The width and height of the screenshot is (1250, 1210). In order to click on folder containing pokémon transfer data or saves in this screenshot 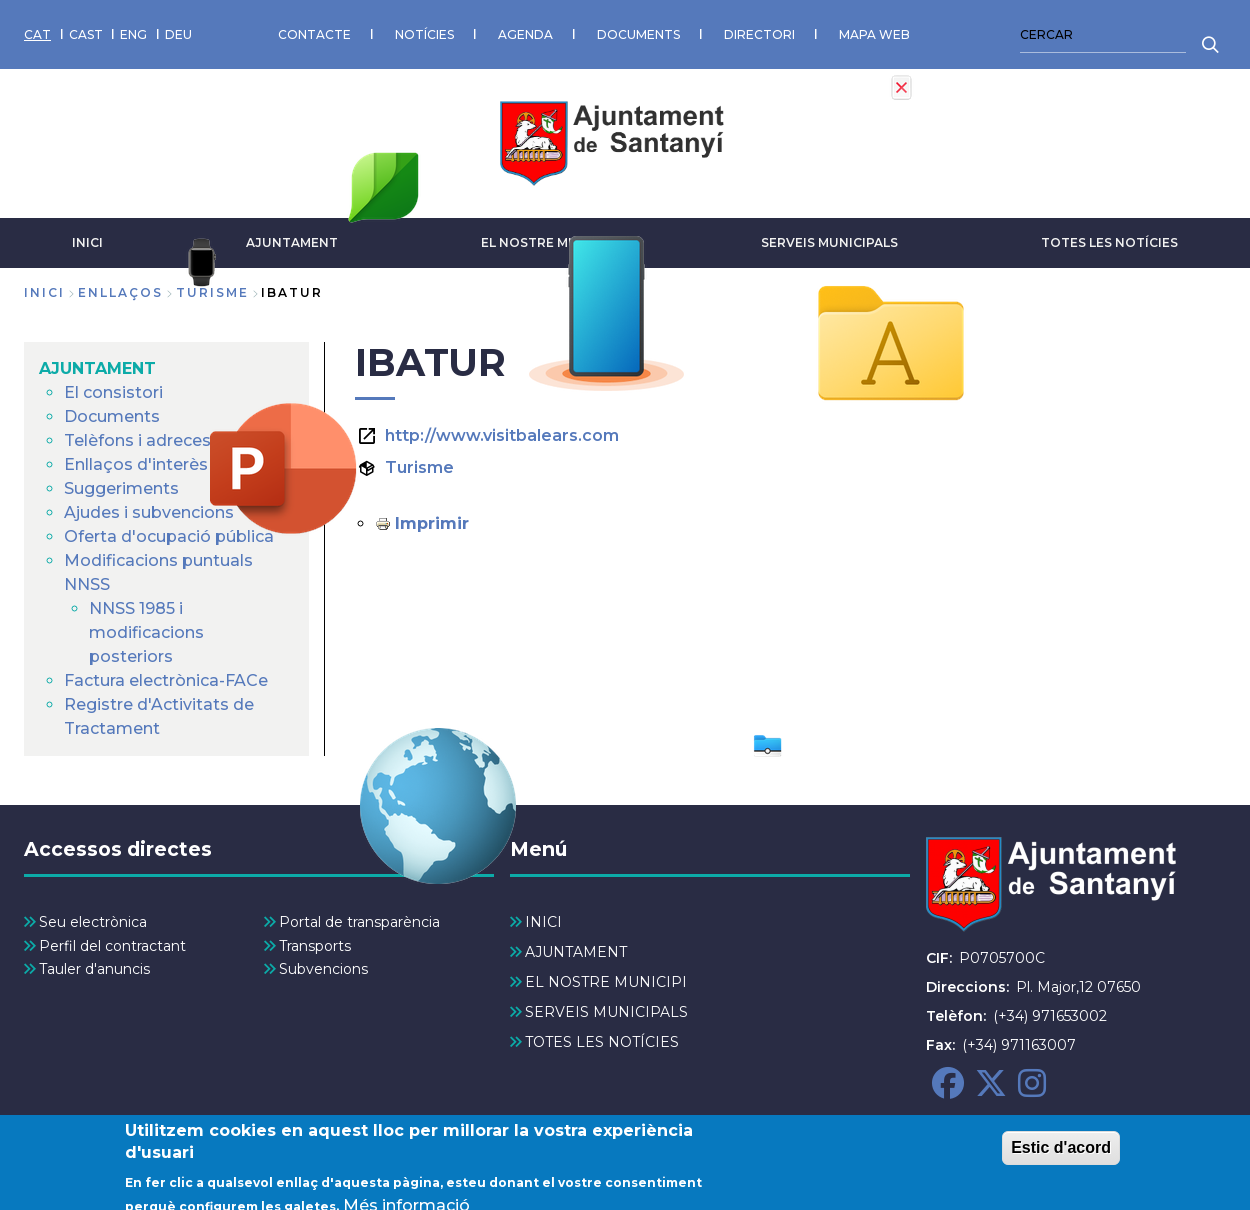, I will do `click(767, 746)`.